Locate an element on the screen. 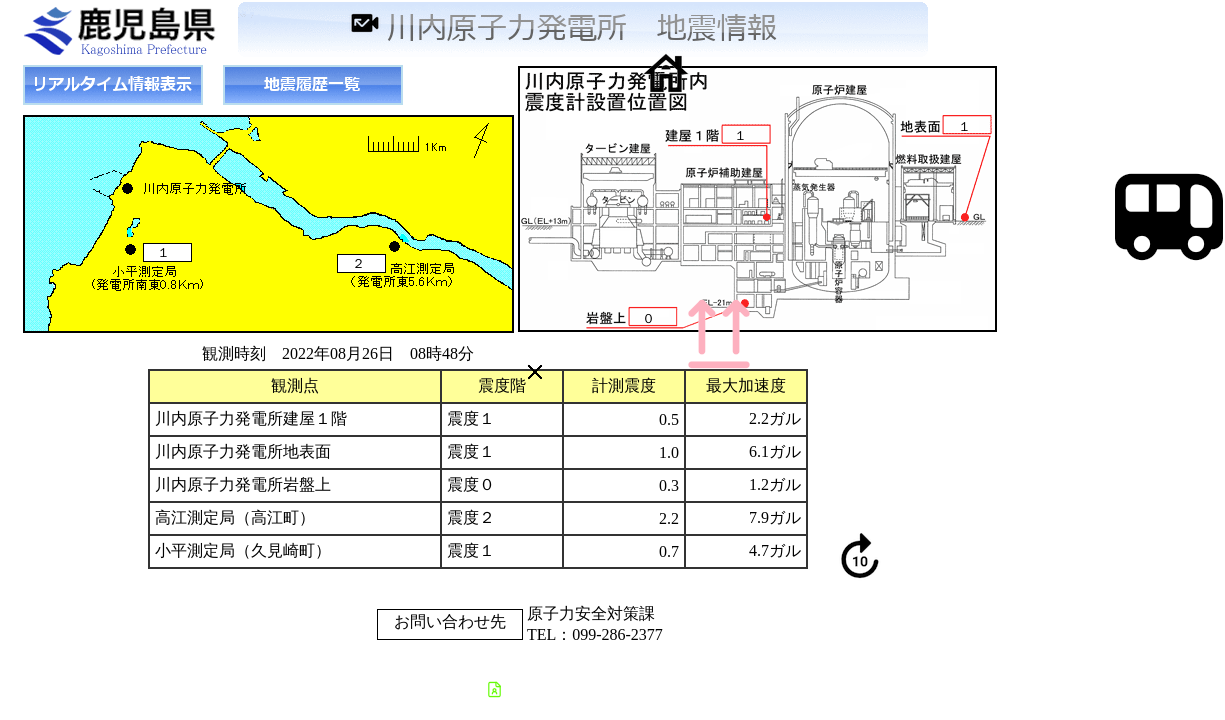 The height and width of the screenshot is (720, 1225). indicates a missed video call is located at coordinates (365, 23).